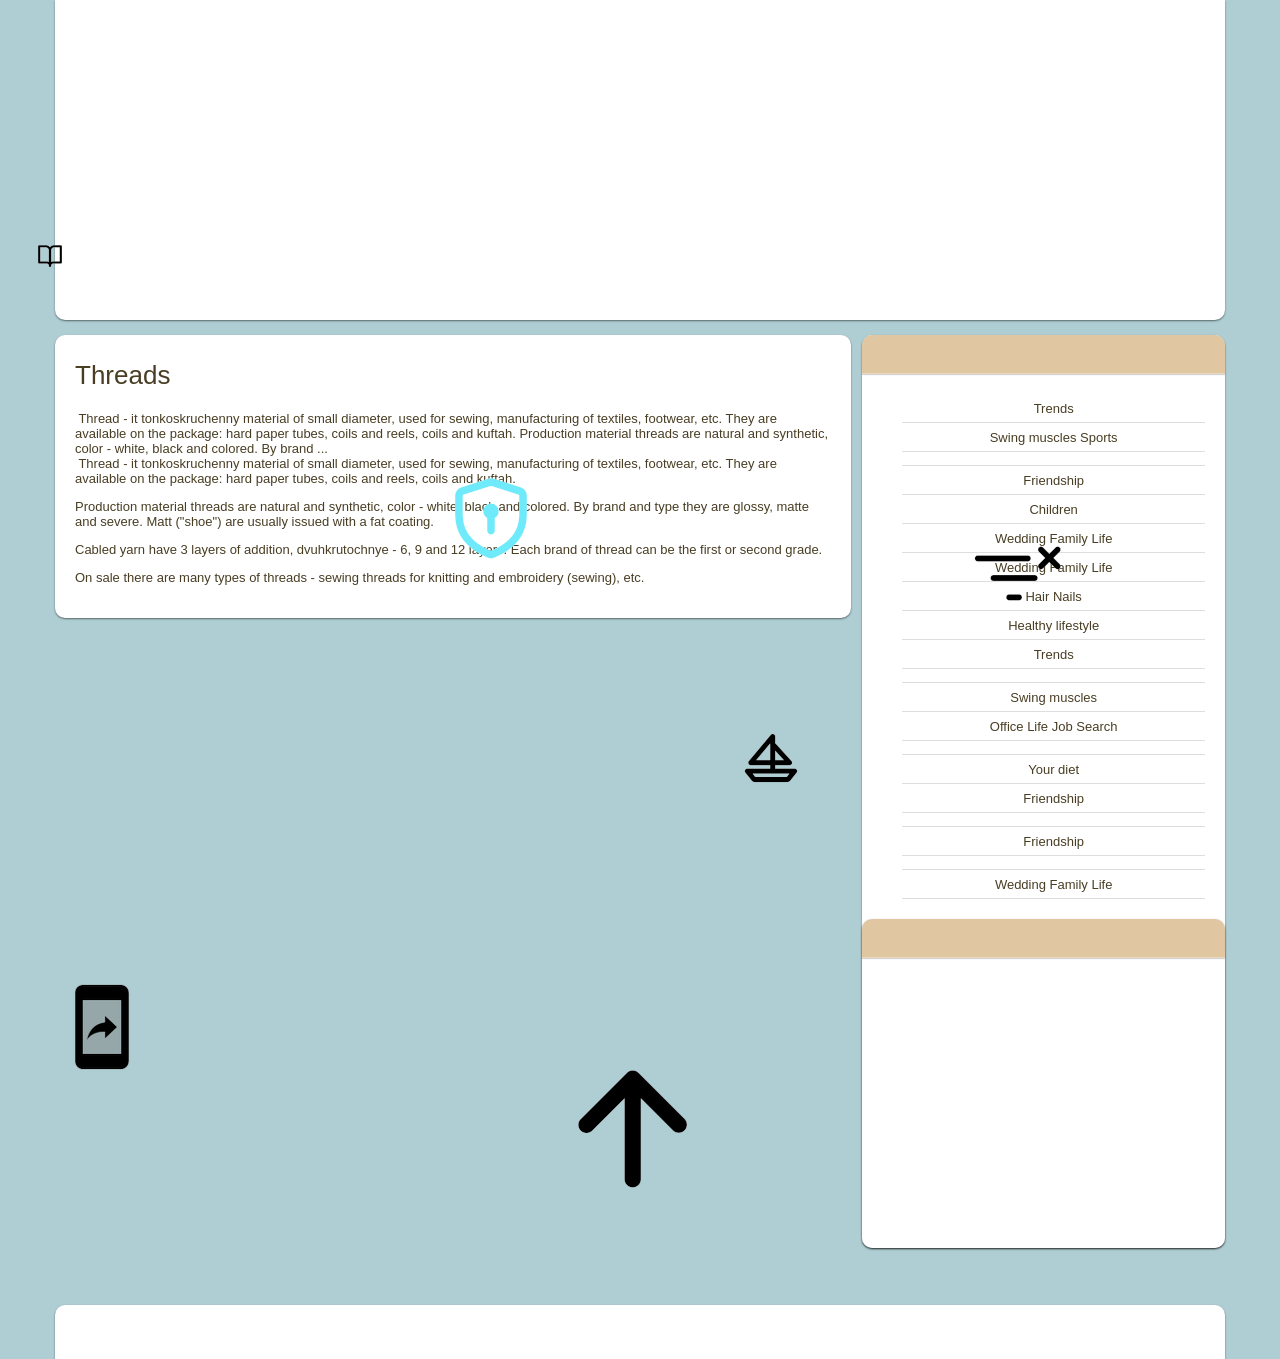 The height and width of the screenshot is (1359, 1280). I want to click on scroll to top of page, so click(630, 1133).